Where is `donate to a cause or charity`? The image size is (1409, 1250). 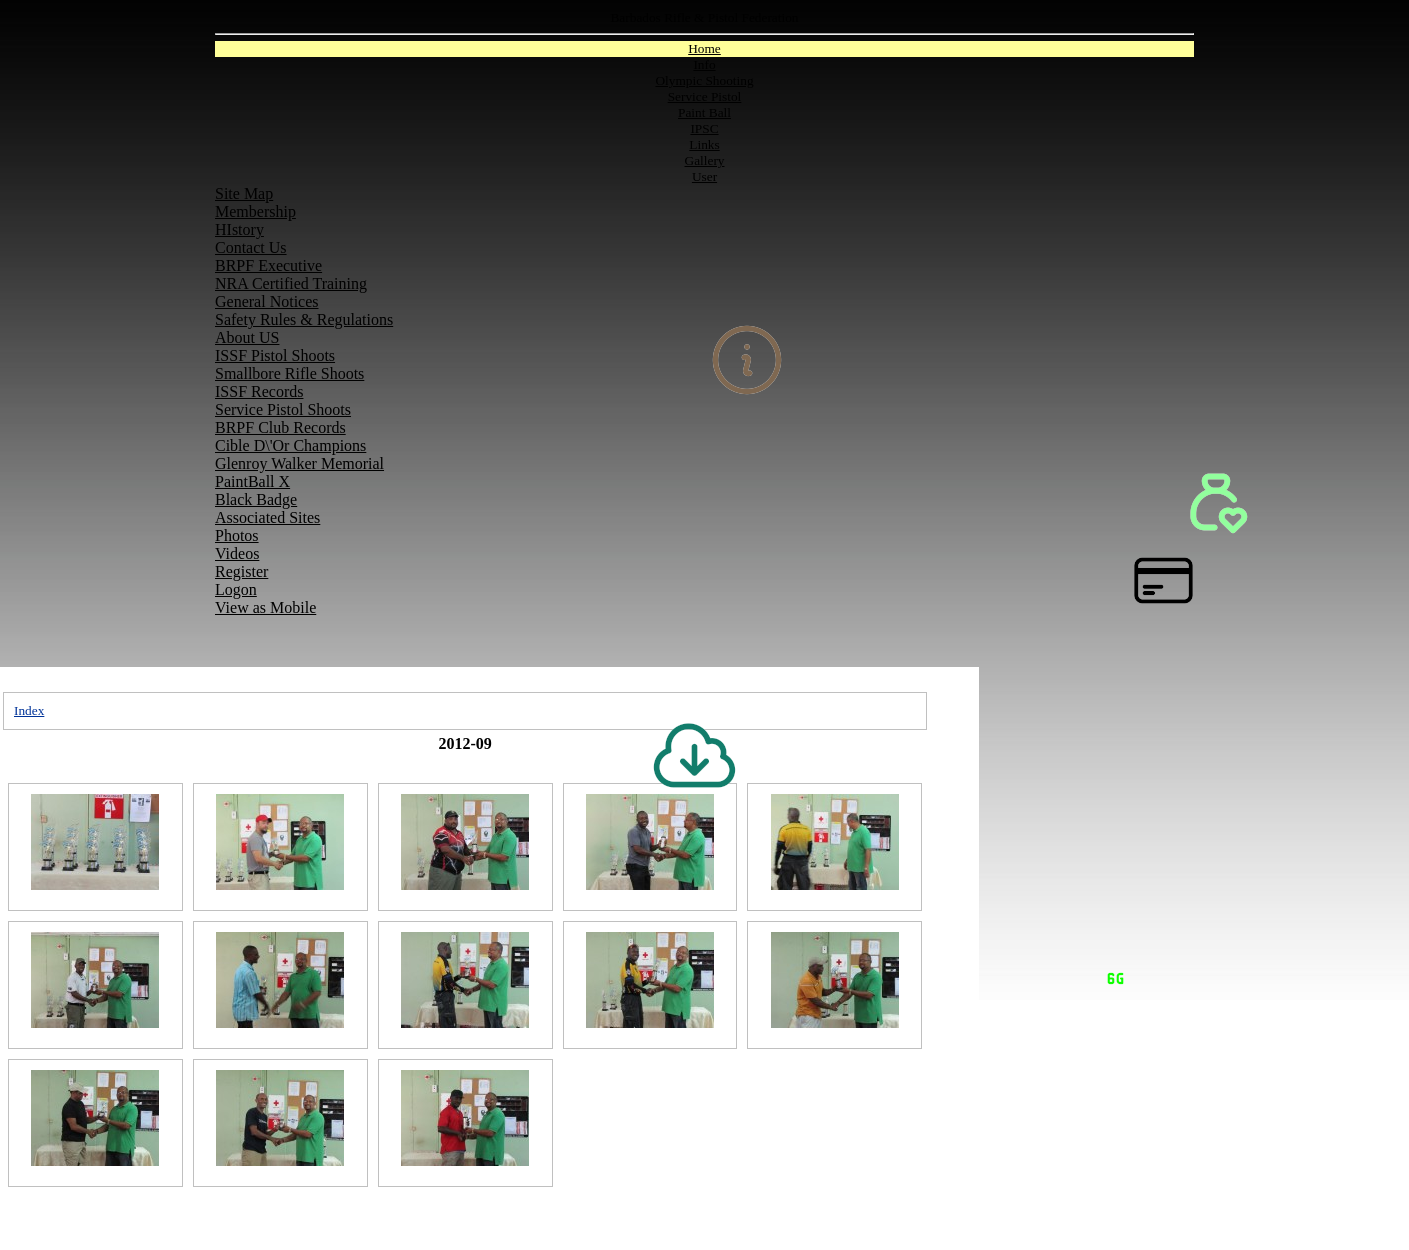 donate to a cause or charity is located at coordinates (1216, 502).